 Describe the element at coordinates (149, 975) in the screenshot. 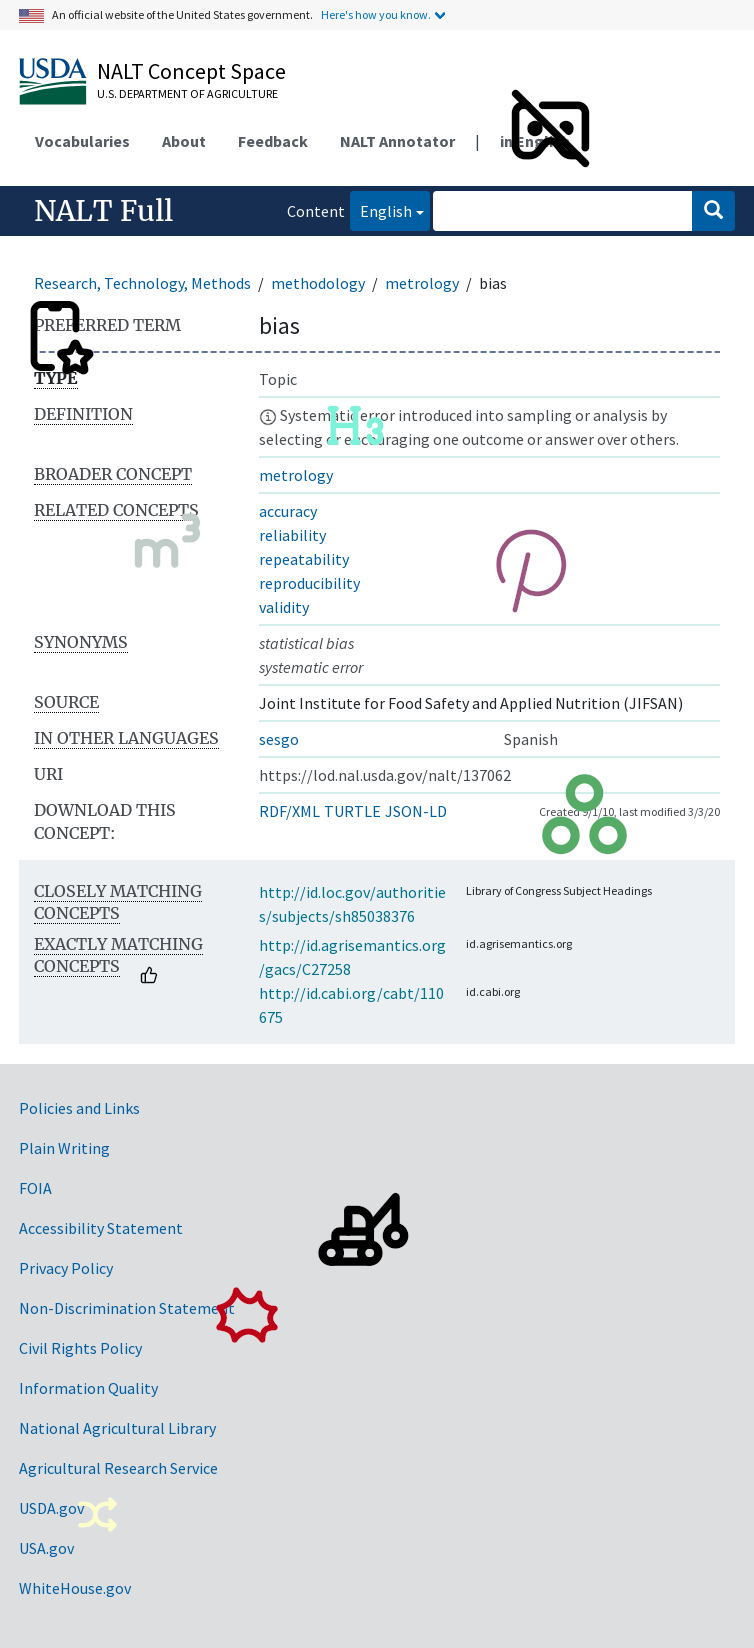

I see `like or approve content` at that location.